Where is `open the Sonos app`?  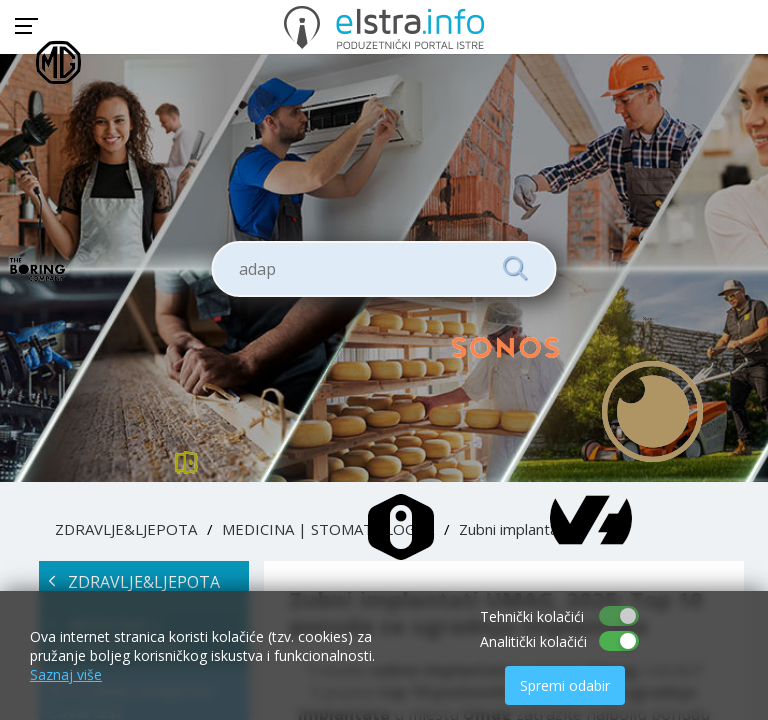 open the Sonos app is located at coordinates (505, 347).